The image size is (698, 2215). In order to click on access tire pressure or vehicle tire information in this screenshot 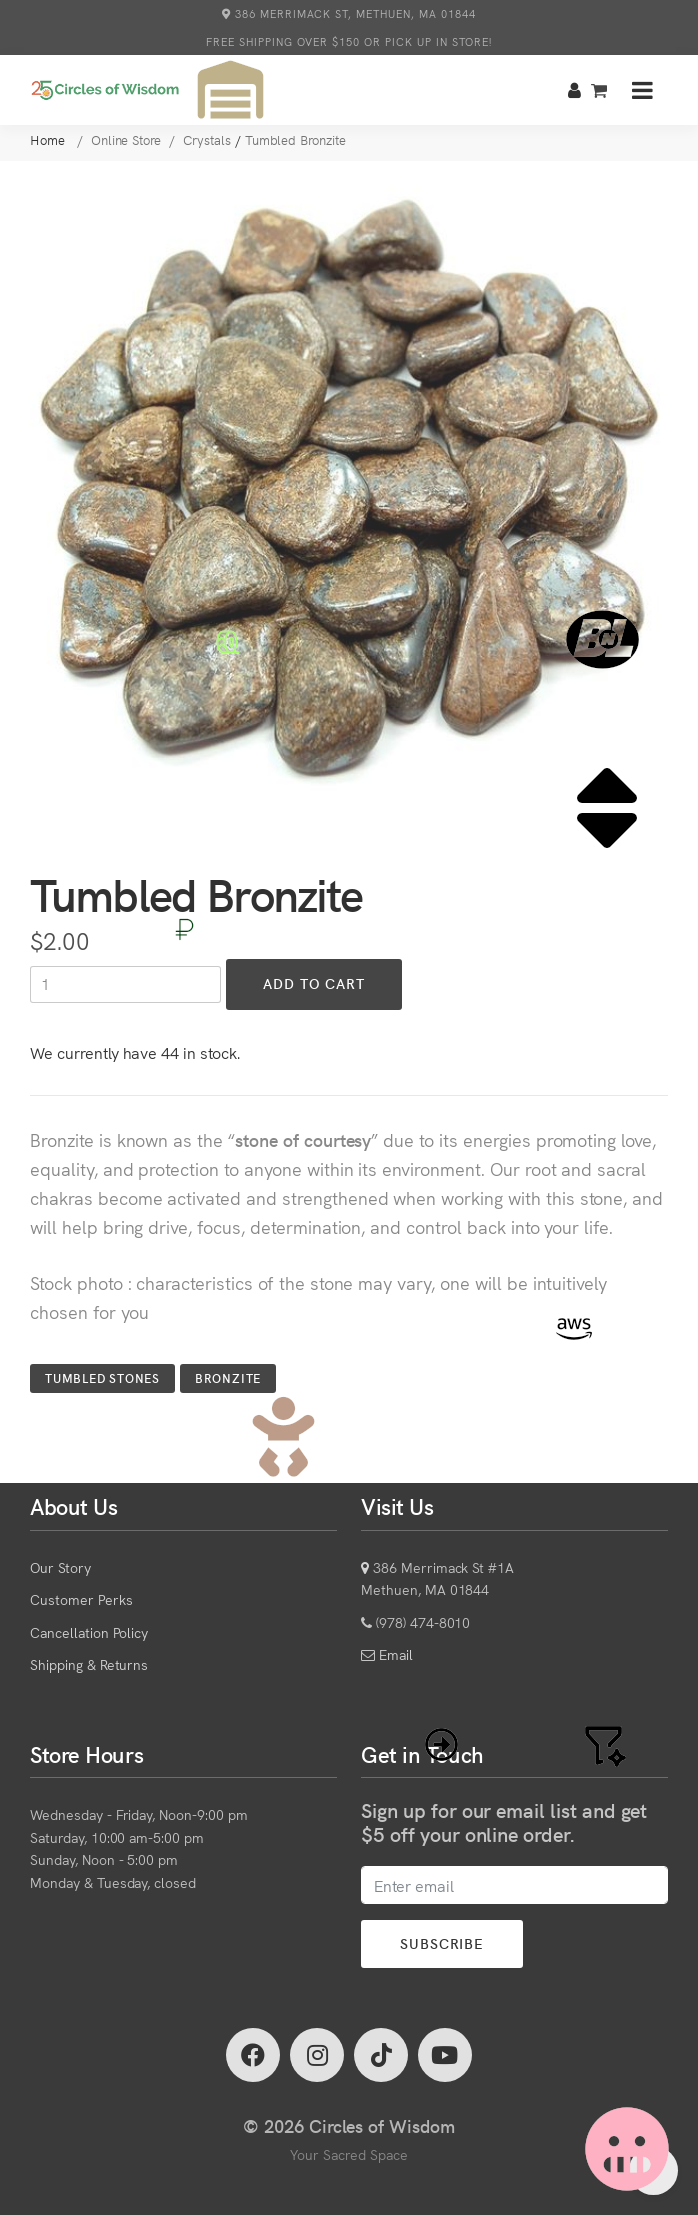, I will do `click(227, 642)`.